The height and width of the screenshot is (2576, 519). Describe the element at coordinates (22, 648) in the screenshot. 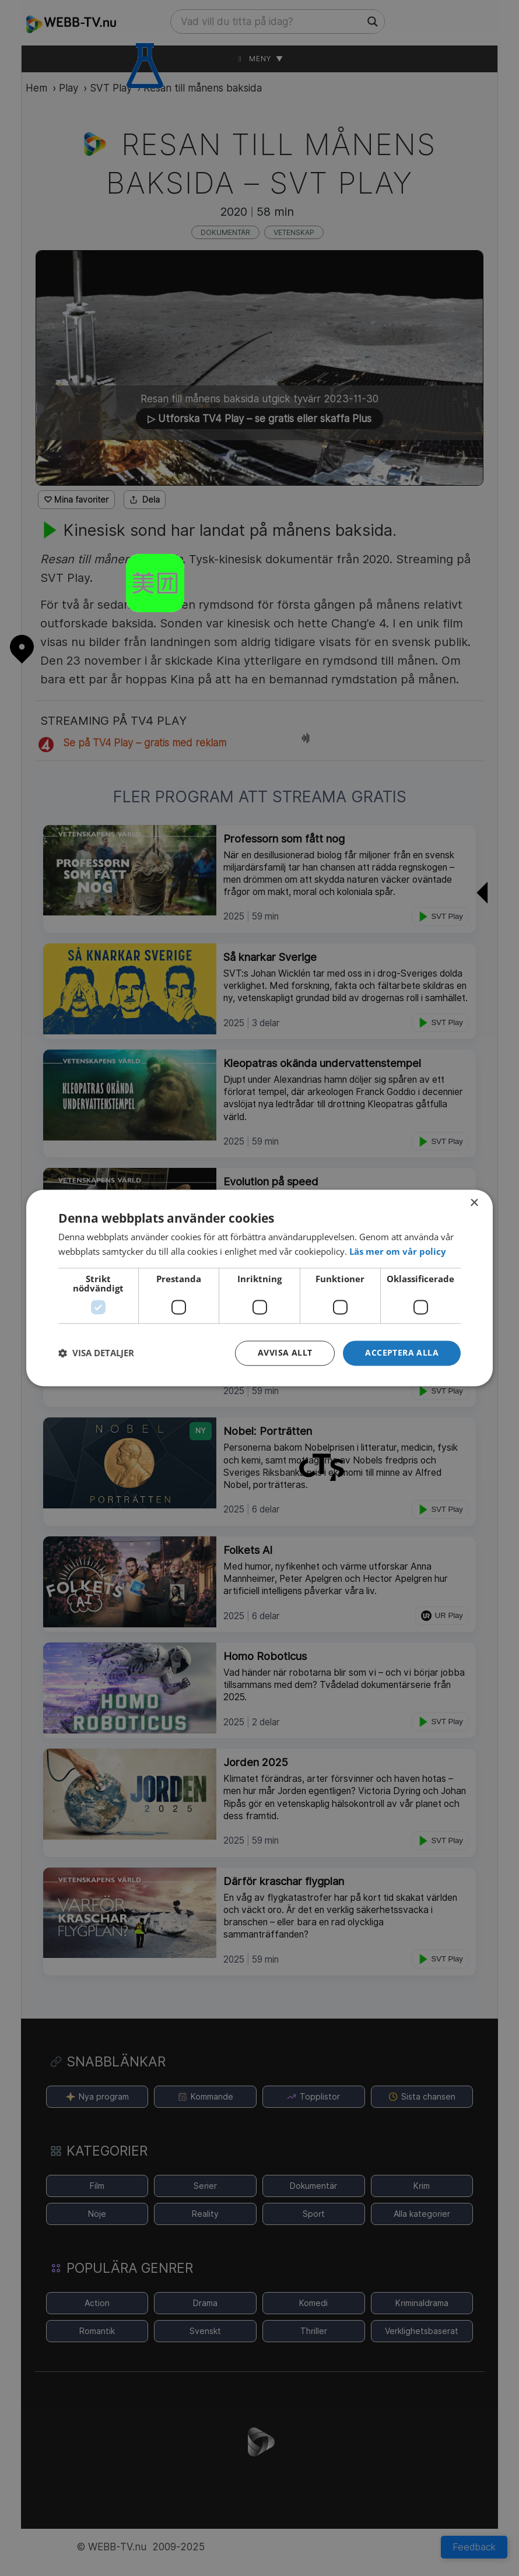

I see `view location on map` at that location.